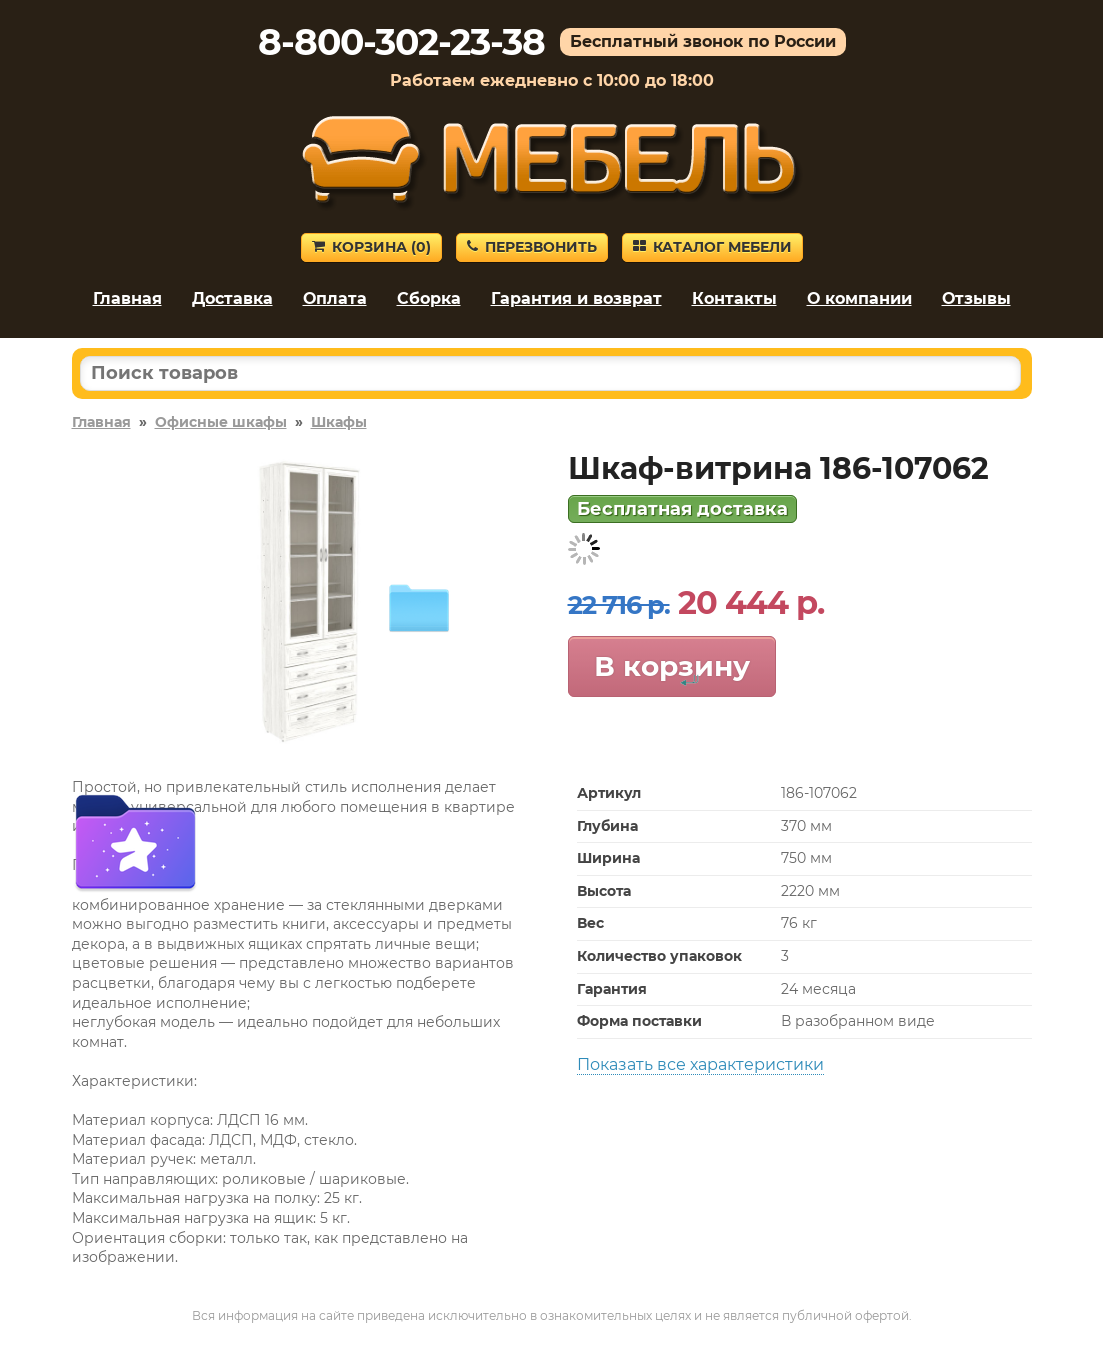 The height and width of the screenshot is (1345, 1103). Describe the element at coordinates (135, 845) in the screenshot. I see `open telegram premium files folder` at that location.